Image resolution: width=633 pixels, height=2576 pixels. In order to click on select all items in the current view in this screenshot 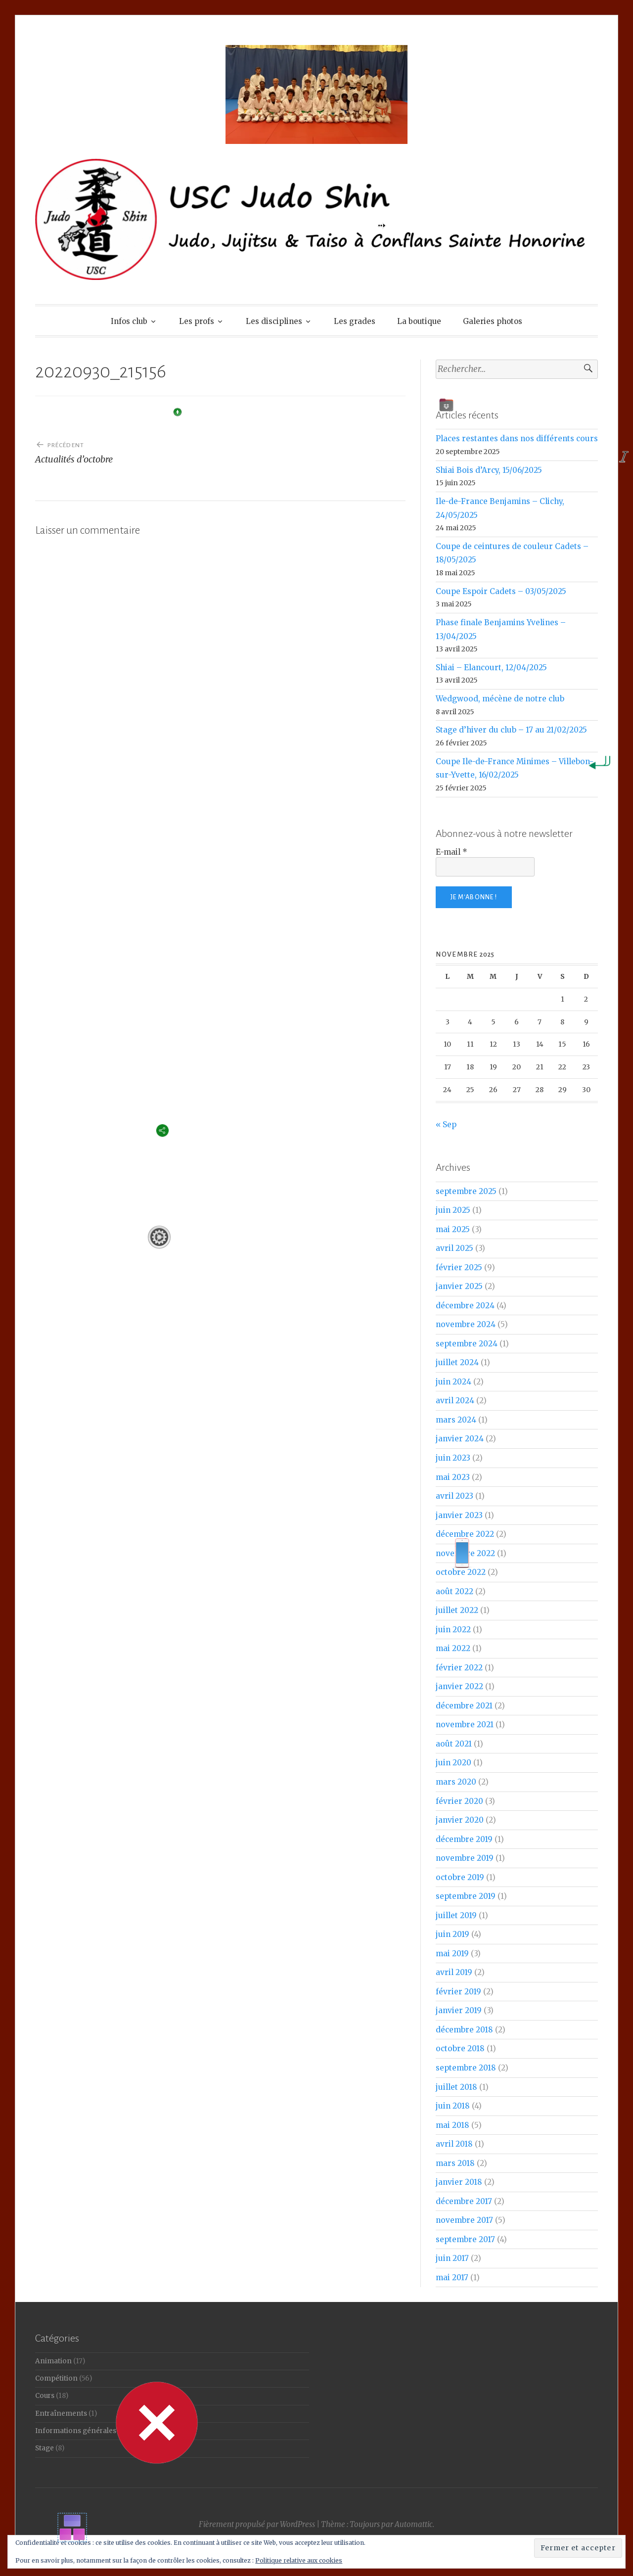, I will do `click(72, 2528)`.